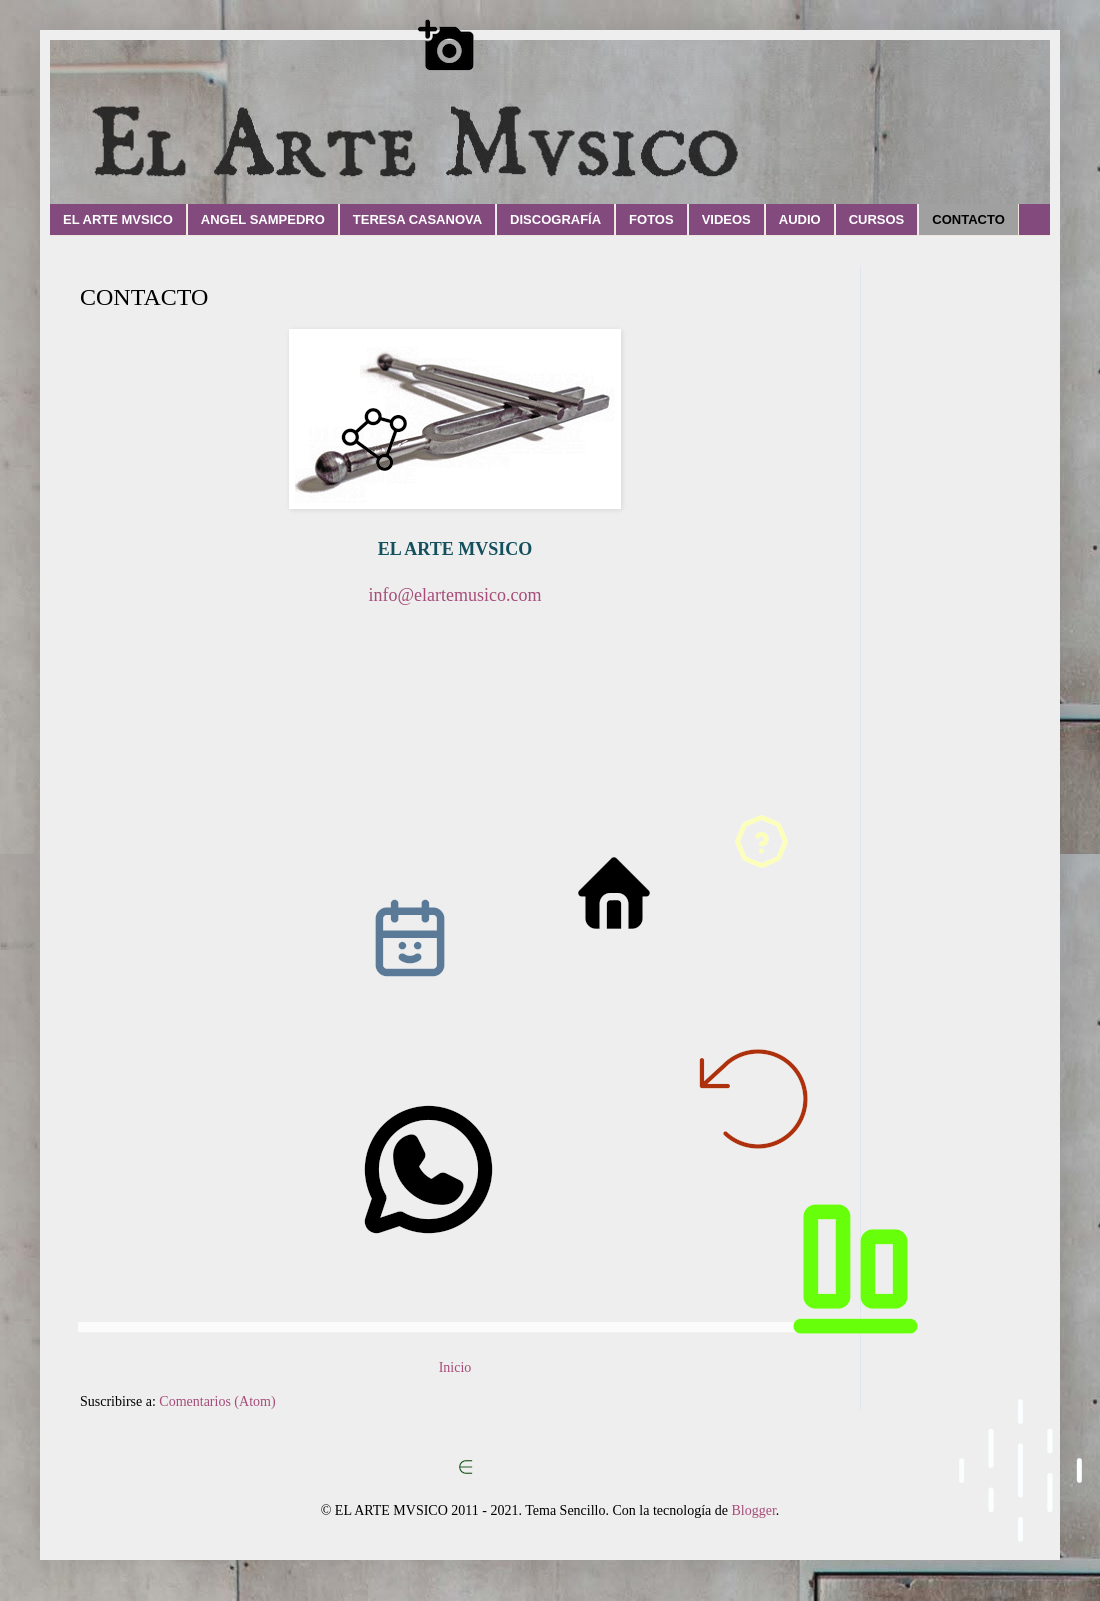  What do you see at coordinates (447, 46) in the screenshot?
I see `add a new photo` at bounding box center [447, 46].